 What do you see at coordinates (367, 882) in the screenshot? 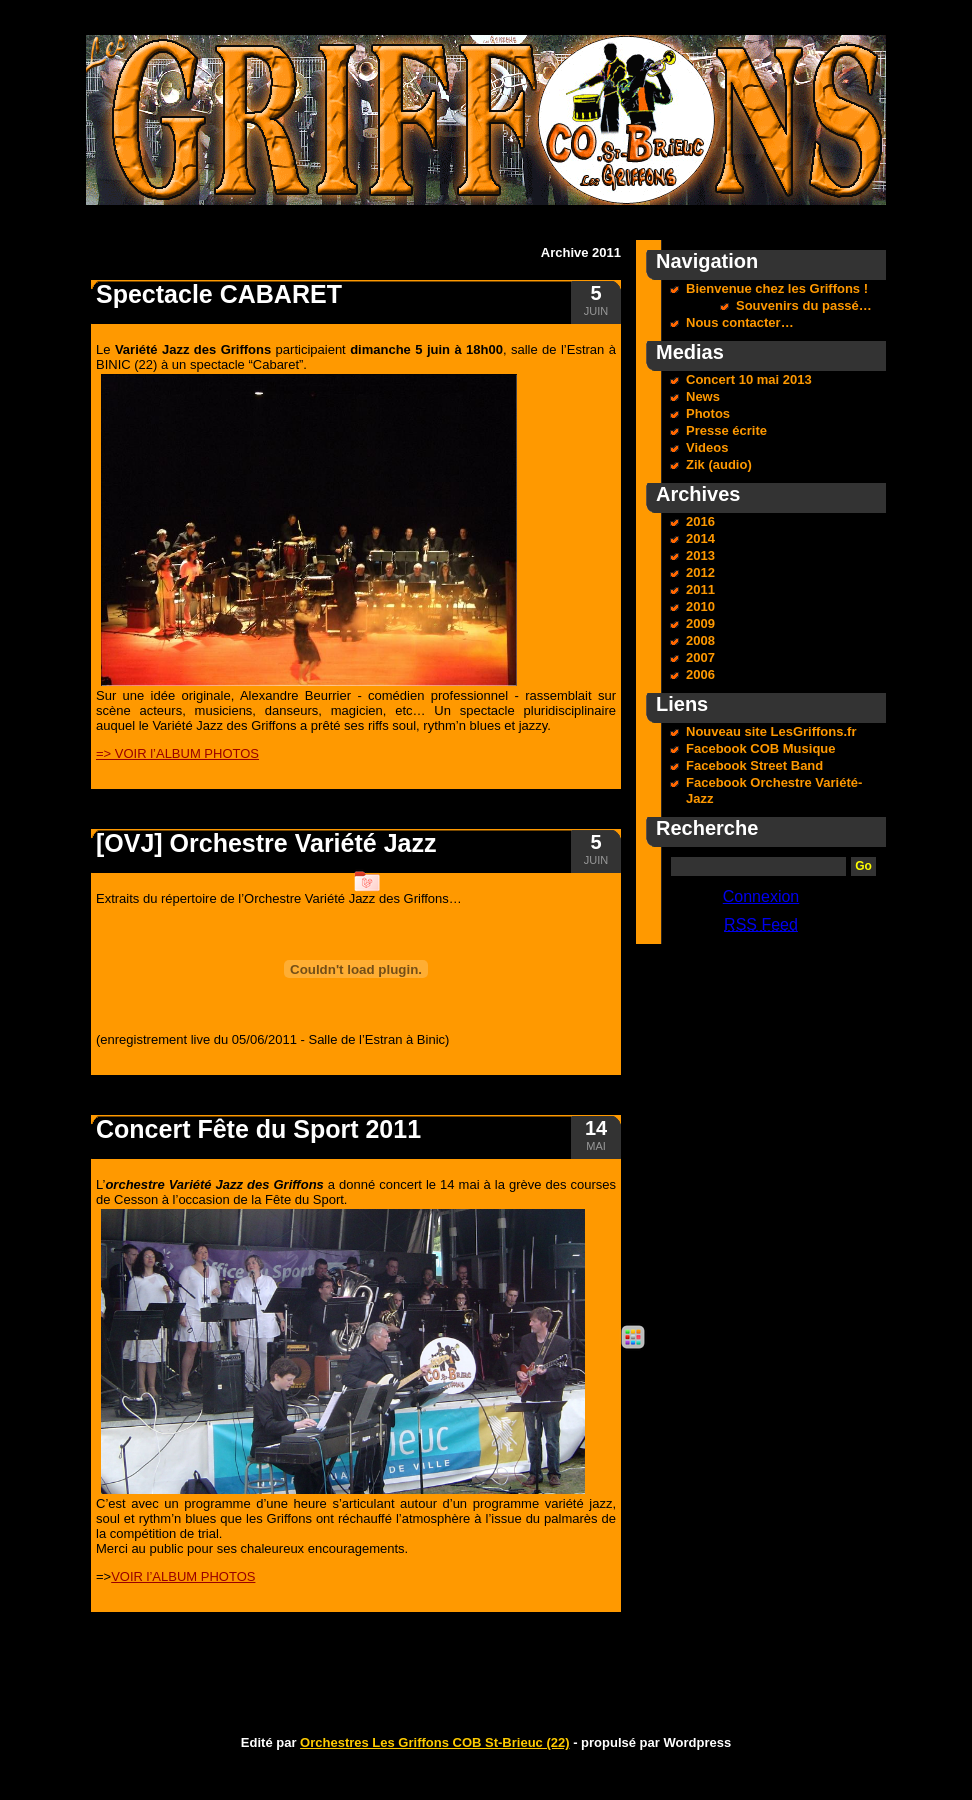
I see `laravel project folder` at bounding box center [367, 882].